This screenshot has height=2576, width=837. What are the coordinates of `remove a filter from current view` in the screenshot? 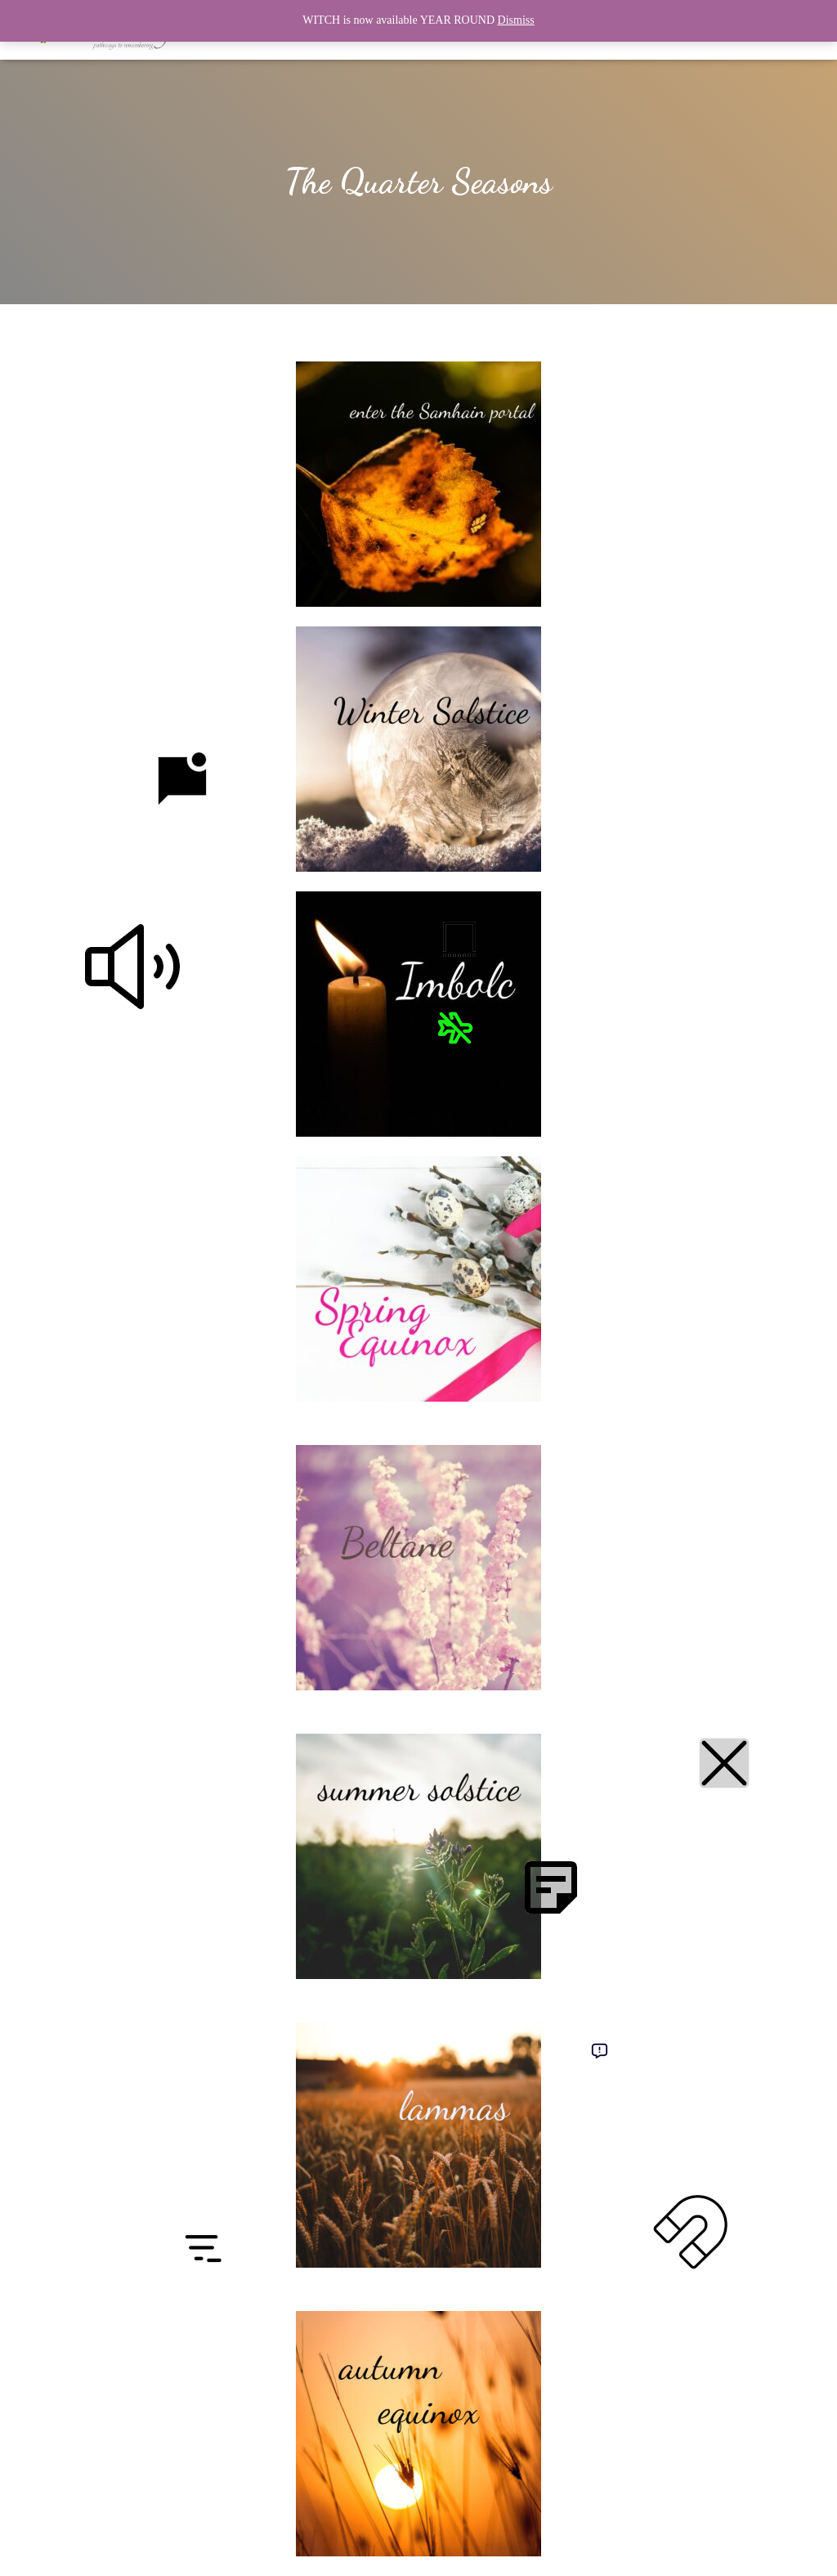 It's located at (201, 2247).